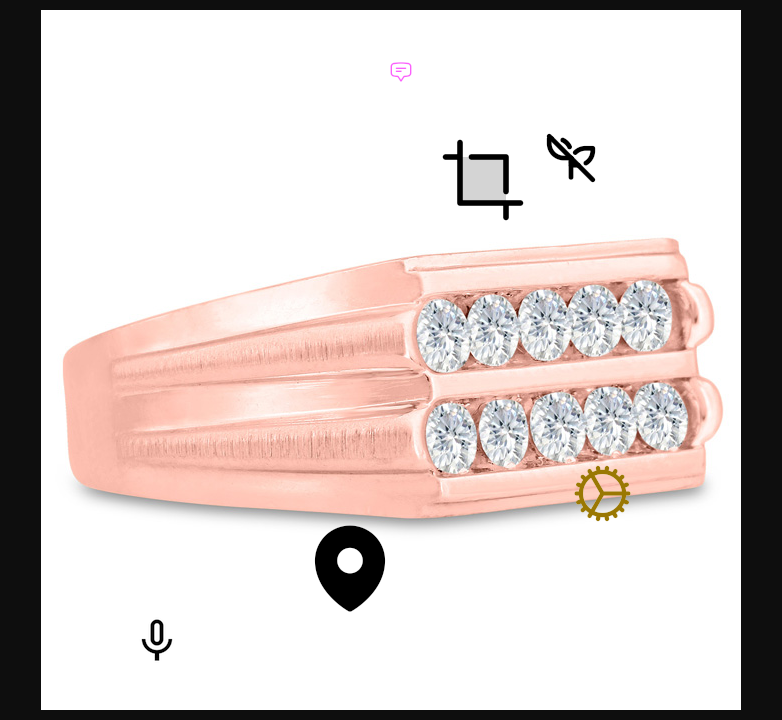  What do you see at coordinates (602, 493) in the screenshot?
I see `access settings or preferences` at bounding box center [602, 493].